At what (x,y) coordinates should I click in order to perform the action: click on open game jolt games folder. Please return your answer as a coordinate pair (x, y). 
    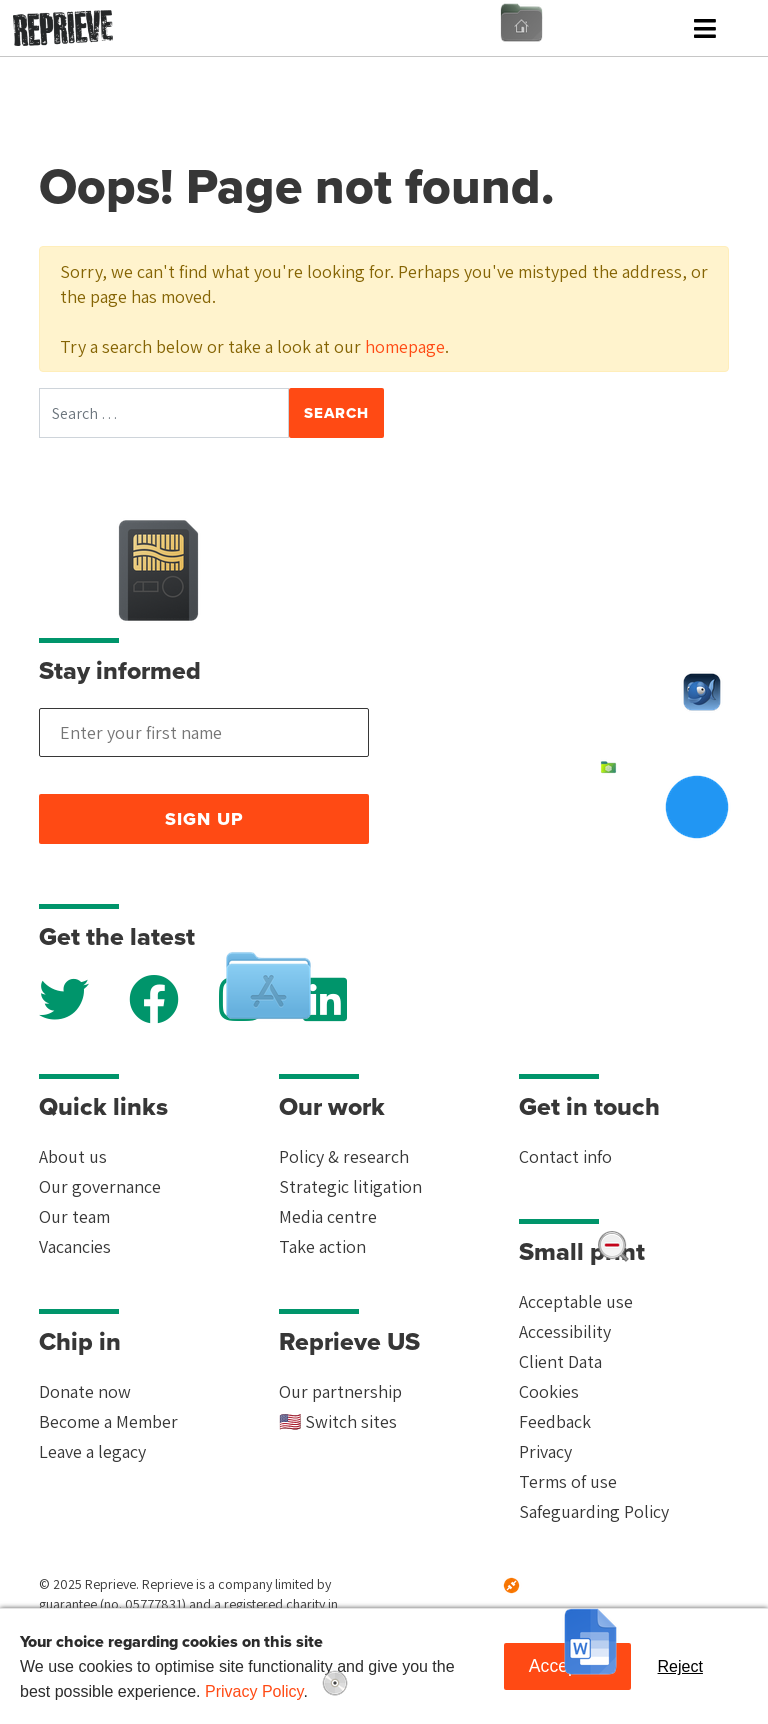
    Looking at the image, I should click on (608, 767).